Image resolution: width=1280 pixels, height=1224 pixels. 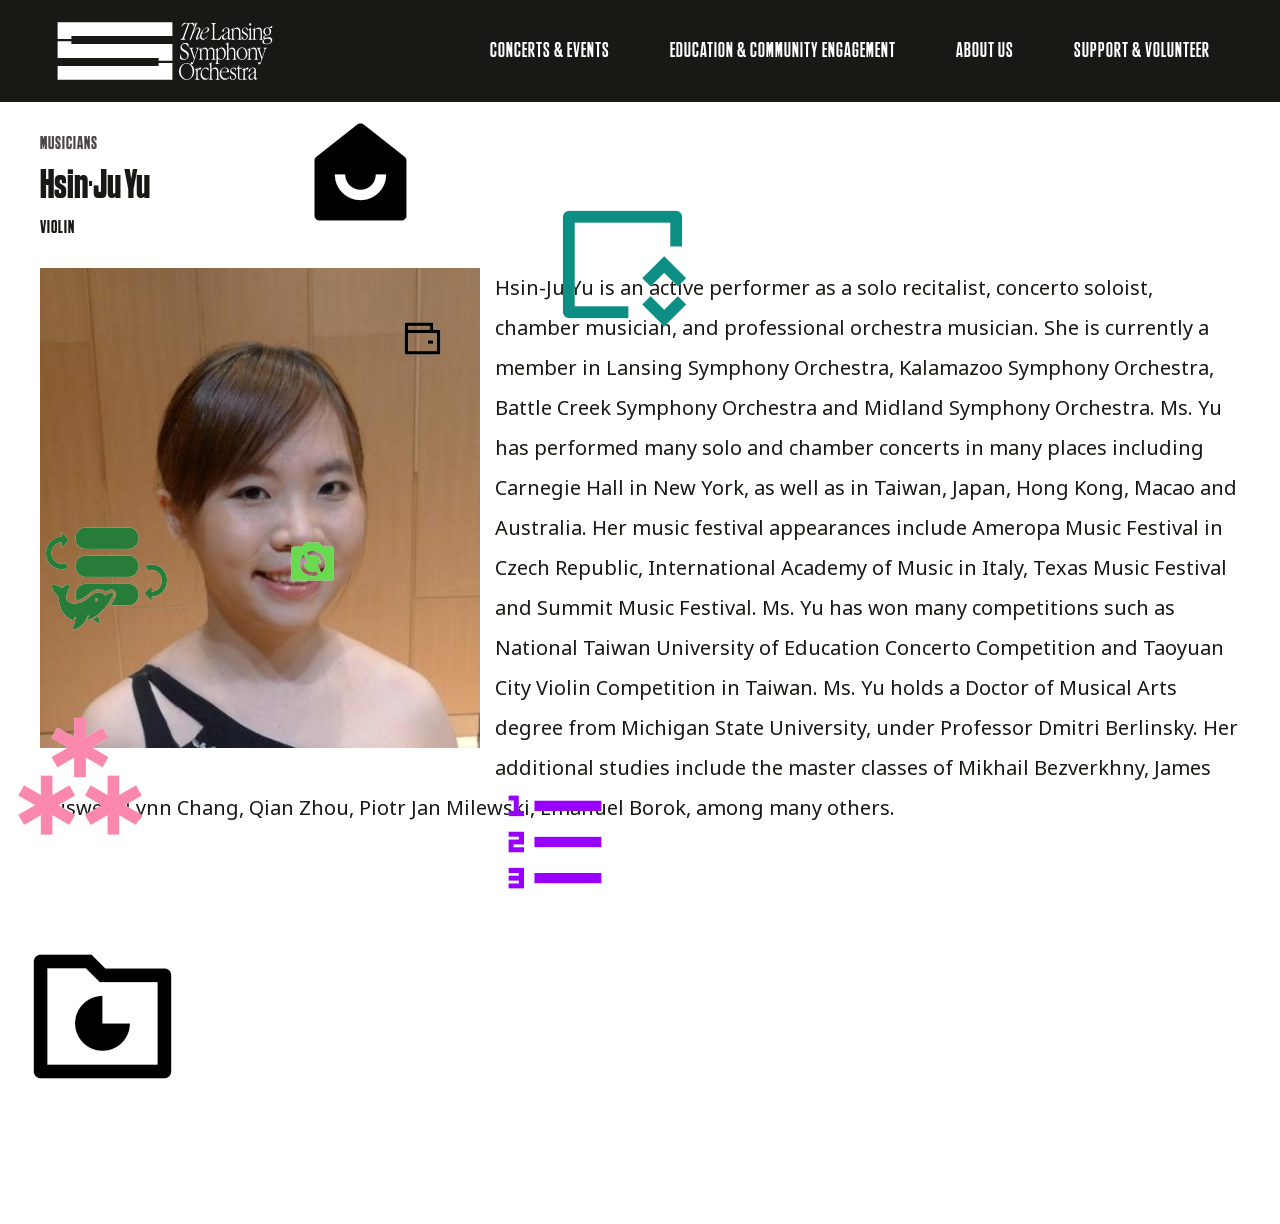 I want to click on return to home screen, so click(x=360, y=174).